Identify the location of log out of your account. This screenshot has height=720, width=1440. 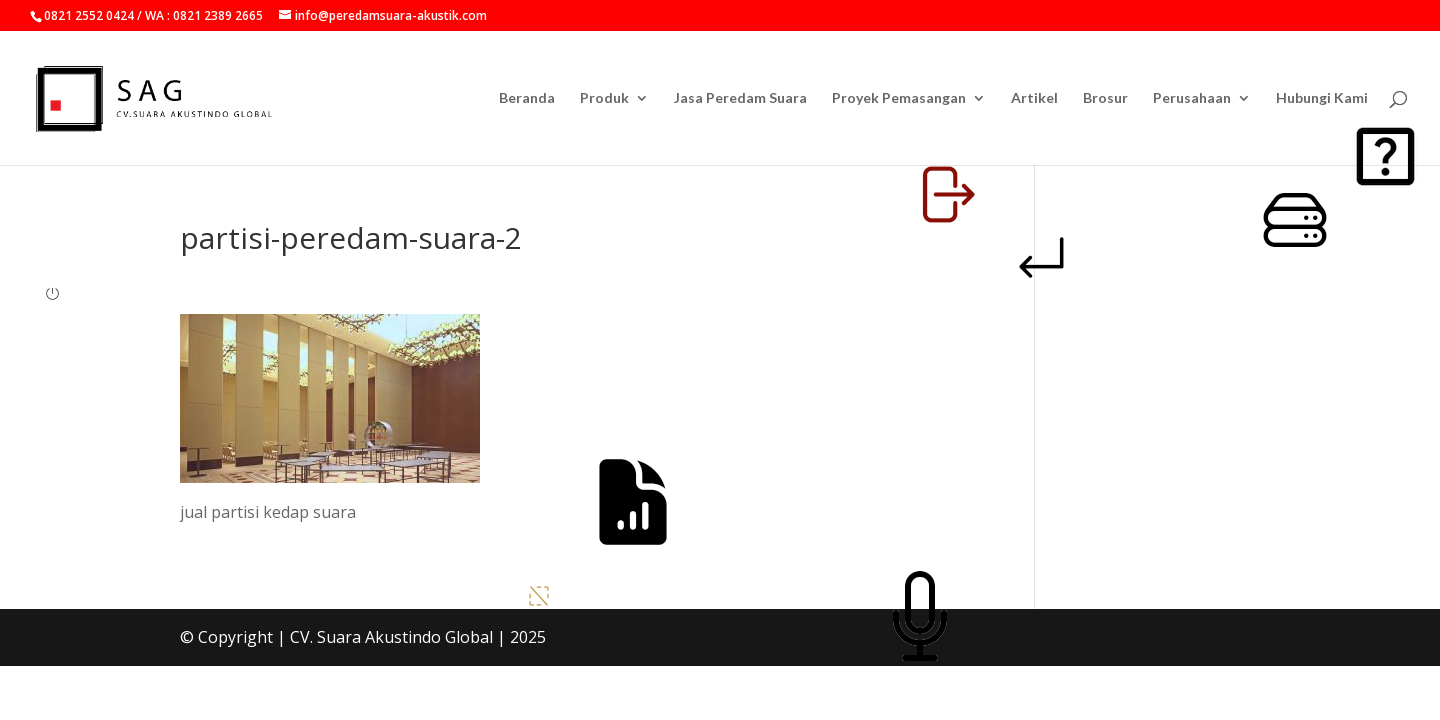
(944, 194).